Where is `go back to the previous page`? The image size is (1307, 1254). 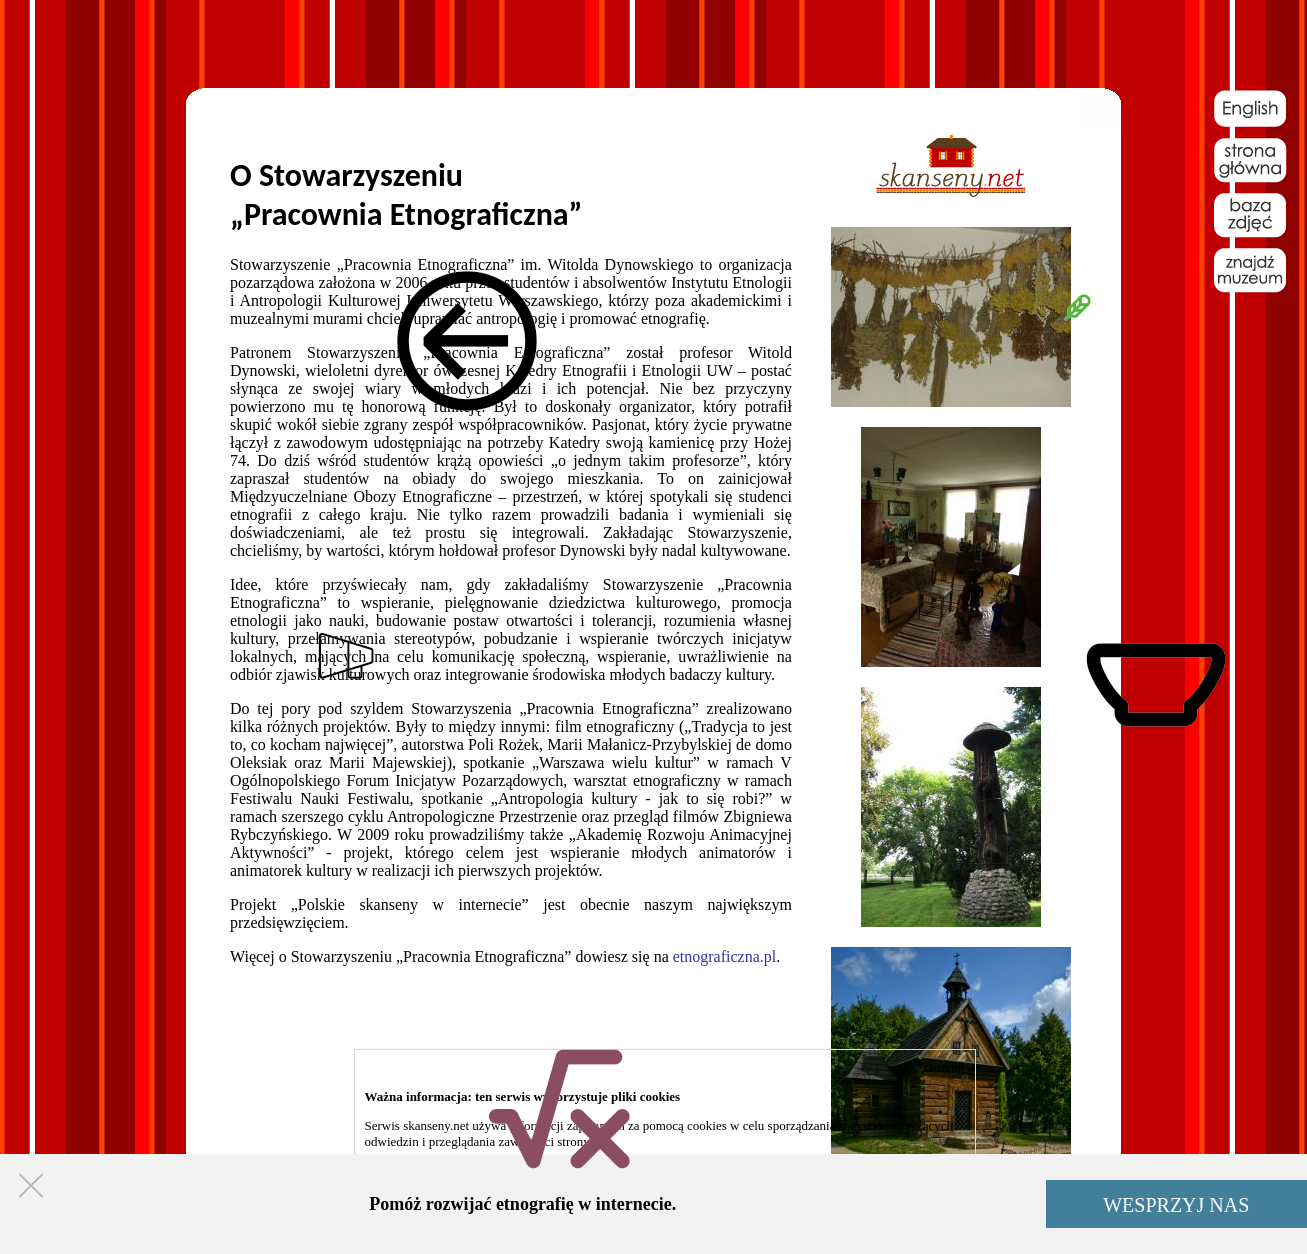
go back to the previous page is located at coordinates (467, 341).